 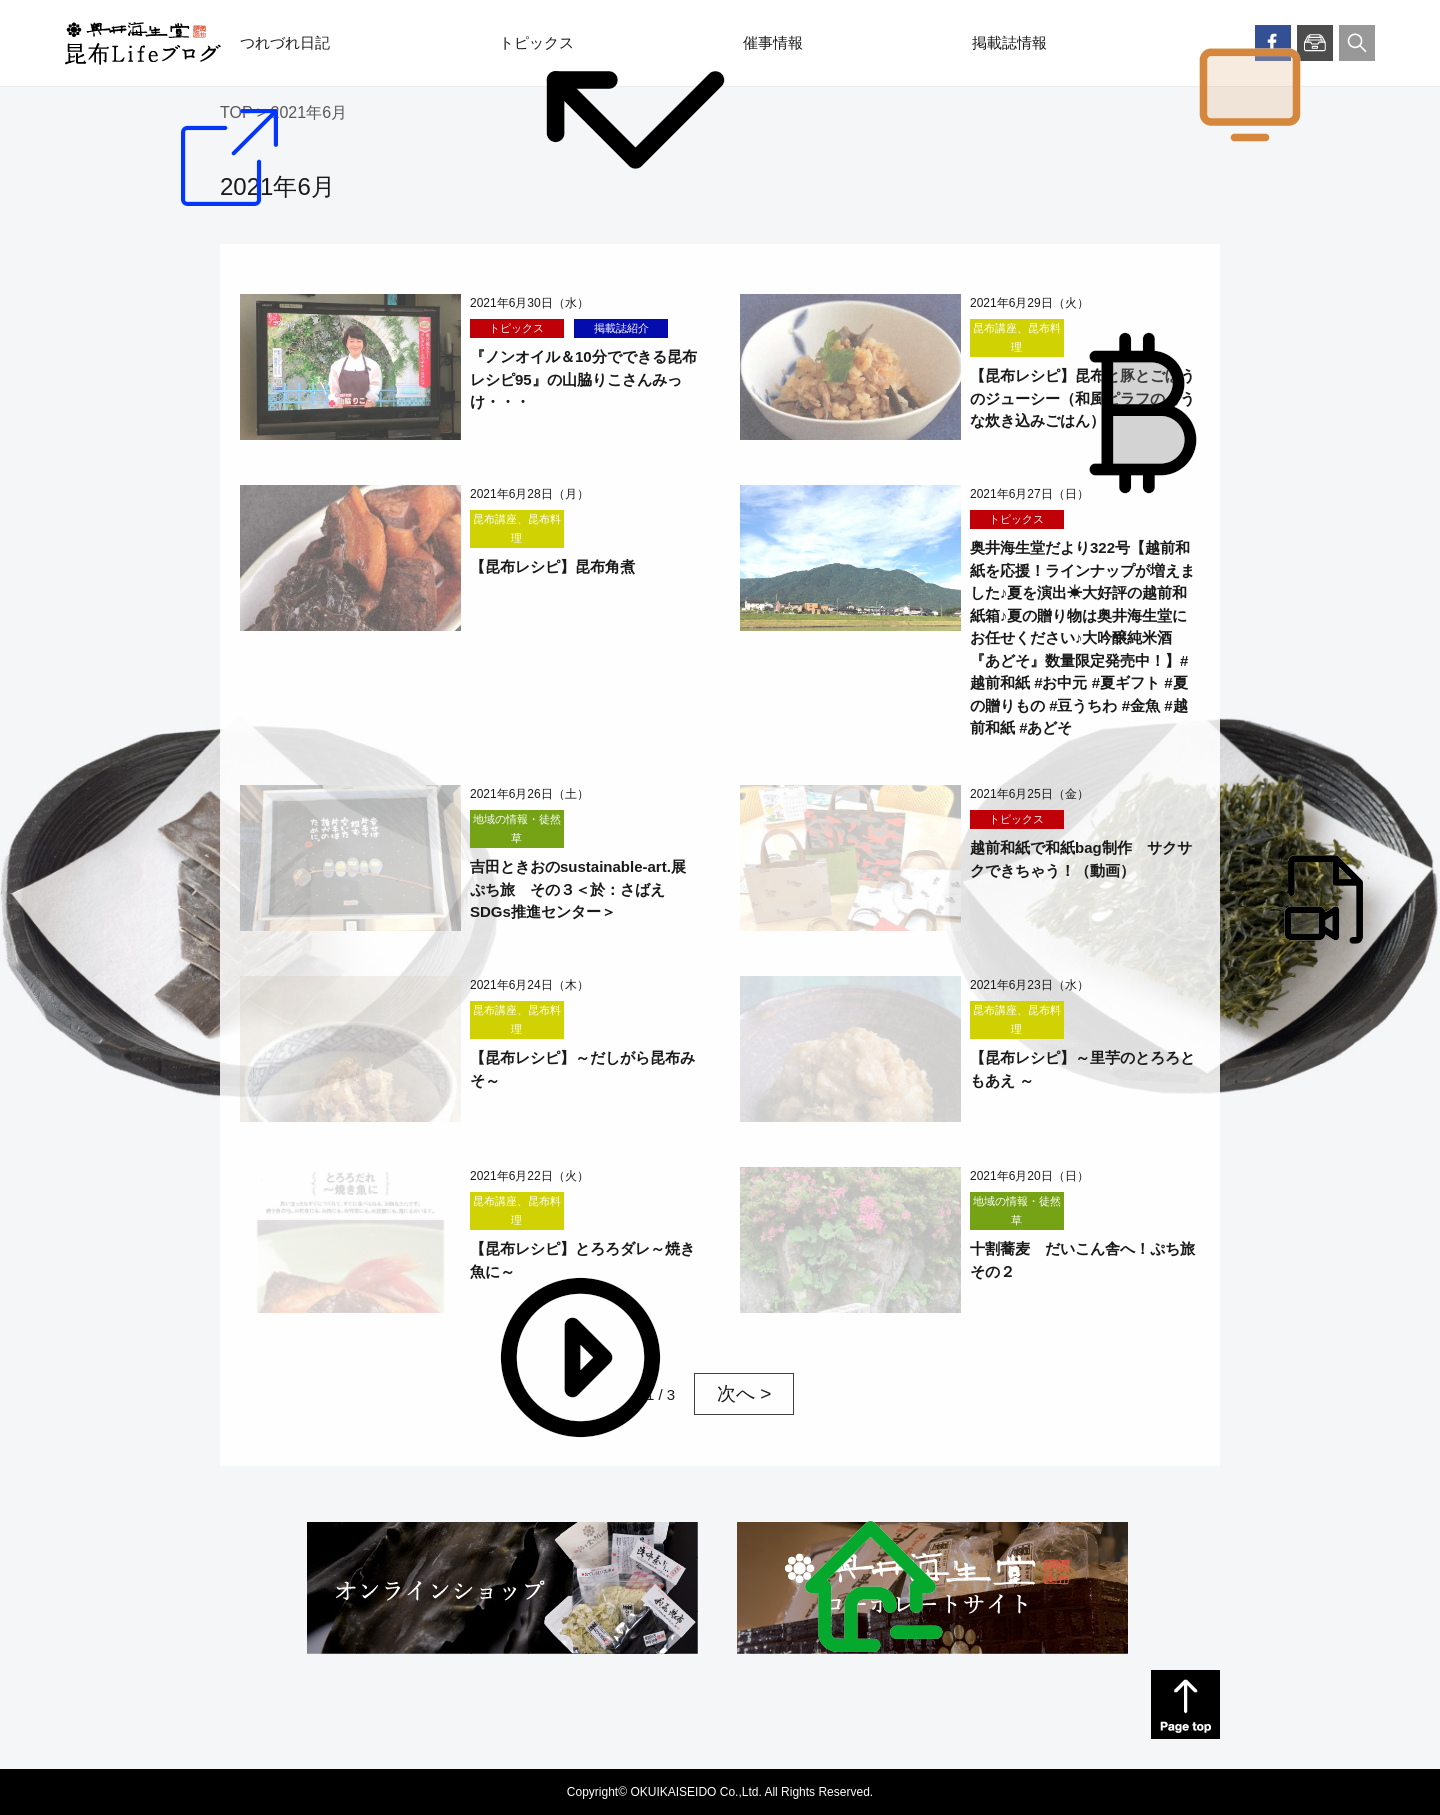 What do you see at coordinates (580, 1357) in the screenshot?
I see `play media or start video` at bounding box center [580, 1357].